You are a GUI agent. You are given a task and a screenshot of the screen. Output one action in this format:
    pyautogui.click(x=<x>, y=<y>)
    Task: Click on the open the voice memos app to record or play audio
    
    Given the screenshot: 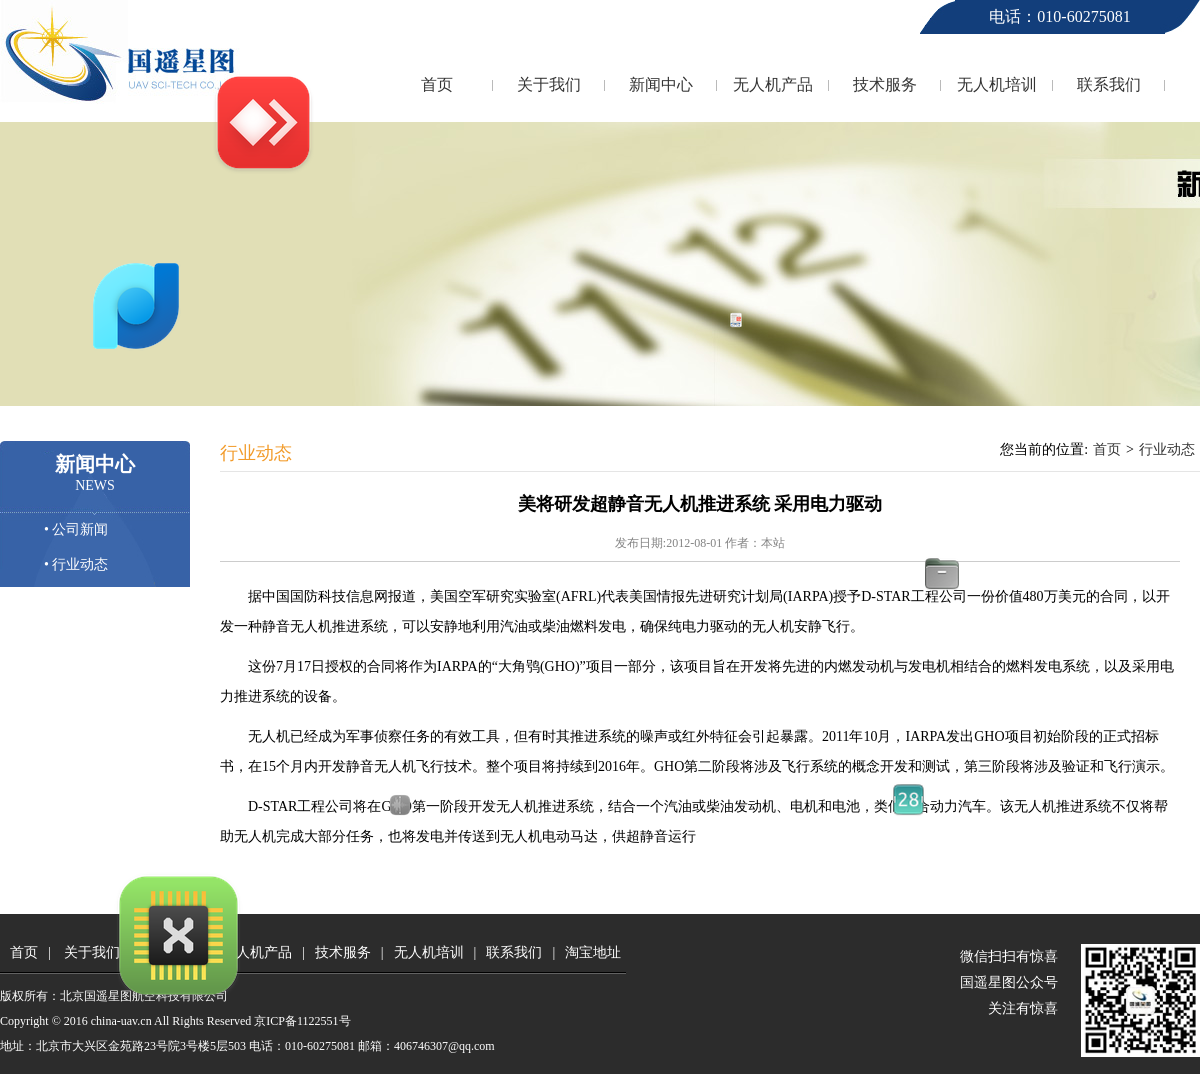 What is the action you would take?
    pyautogui.click(x=400, y=805)
    